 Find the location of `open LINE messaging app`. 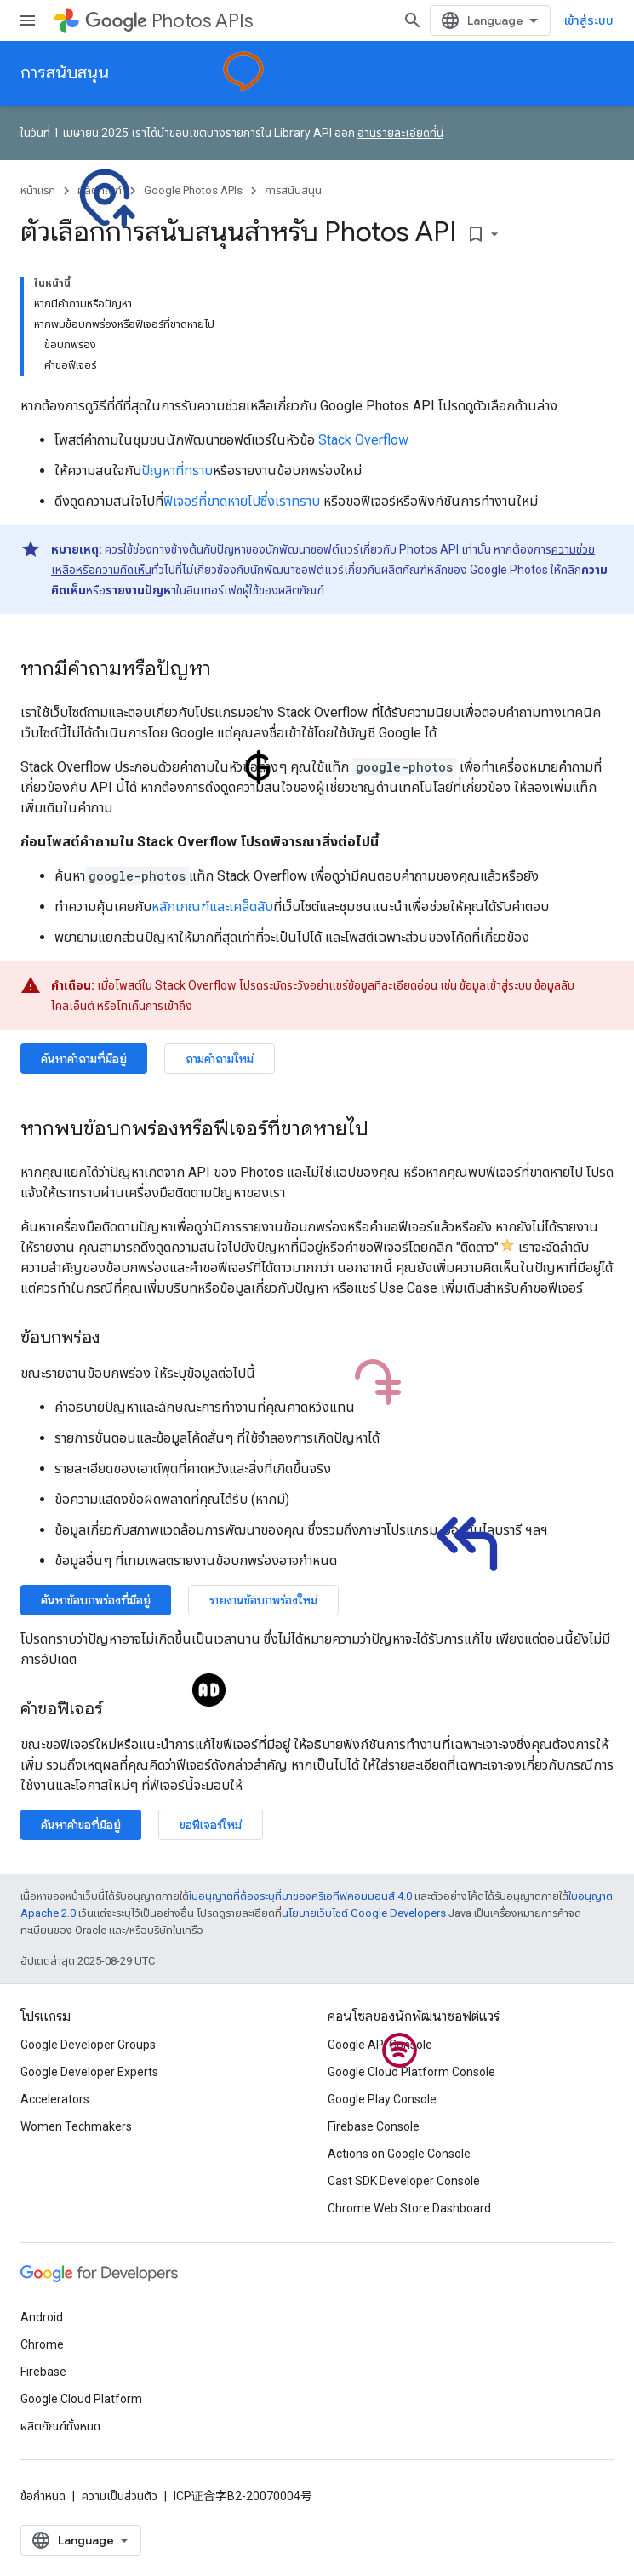

open LINE messaging app is located at coordinates (243, 72).